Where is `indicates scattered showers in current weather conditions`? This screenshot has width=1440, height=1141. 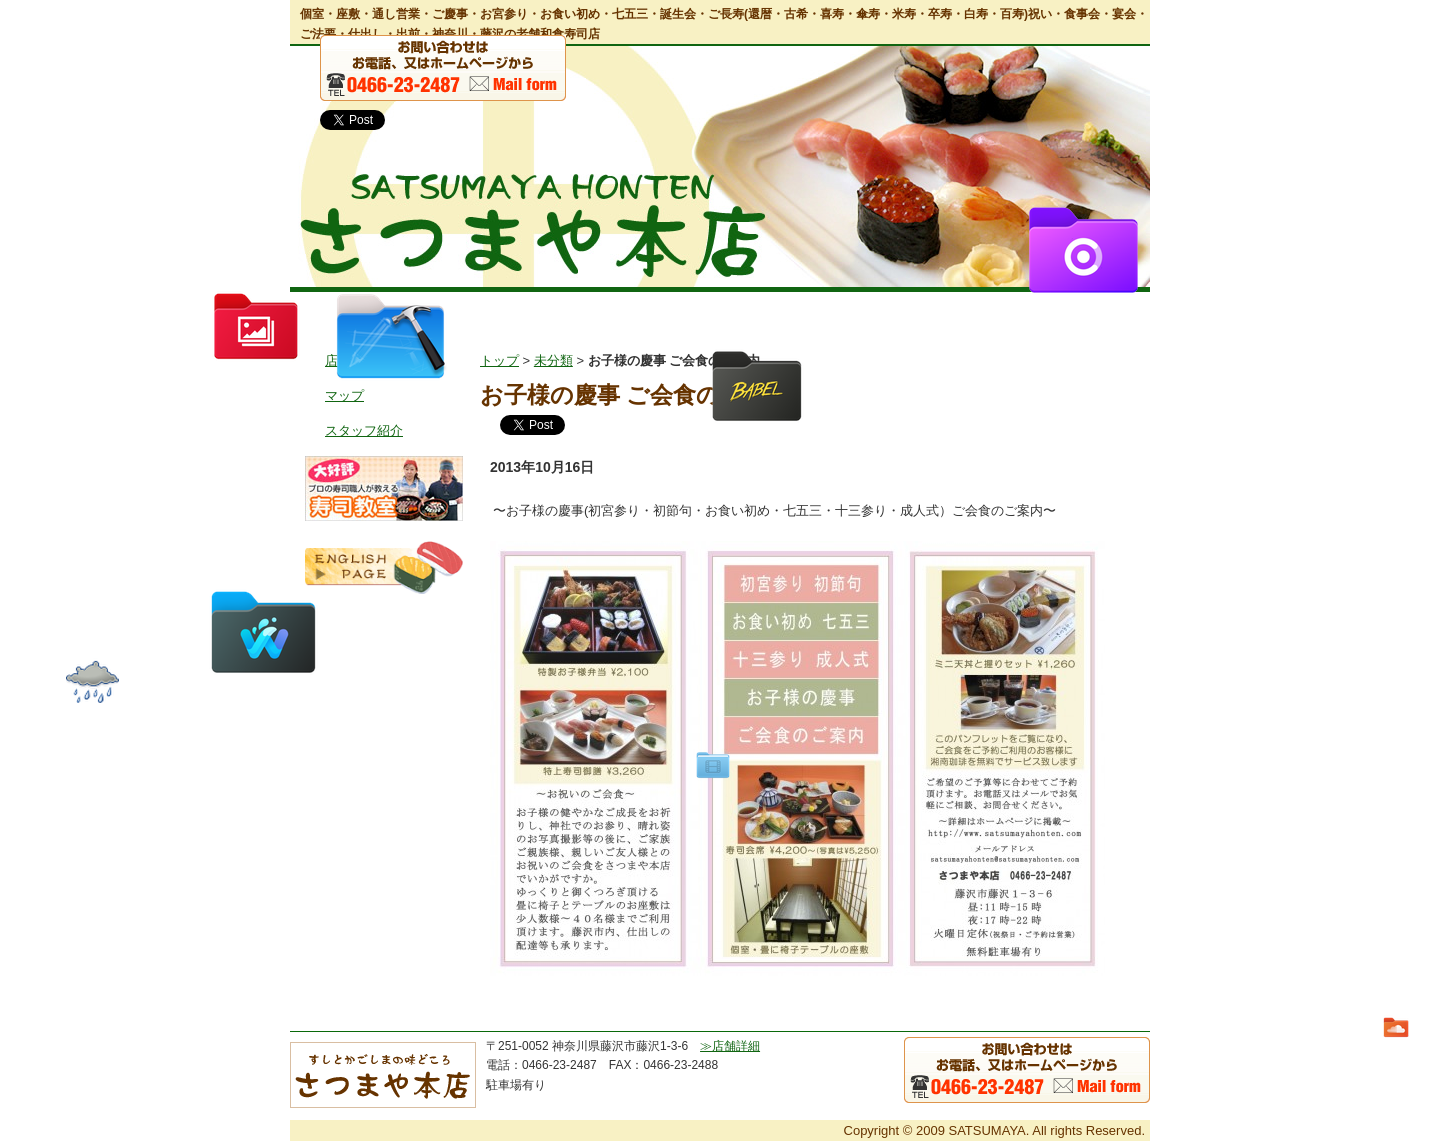 indicates scattered showers in current weather conditions is located at coordinates (92, 677).